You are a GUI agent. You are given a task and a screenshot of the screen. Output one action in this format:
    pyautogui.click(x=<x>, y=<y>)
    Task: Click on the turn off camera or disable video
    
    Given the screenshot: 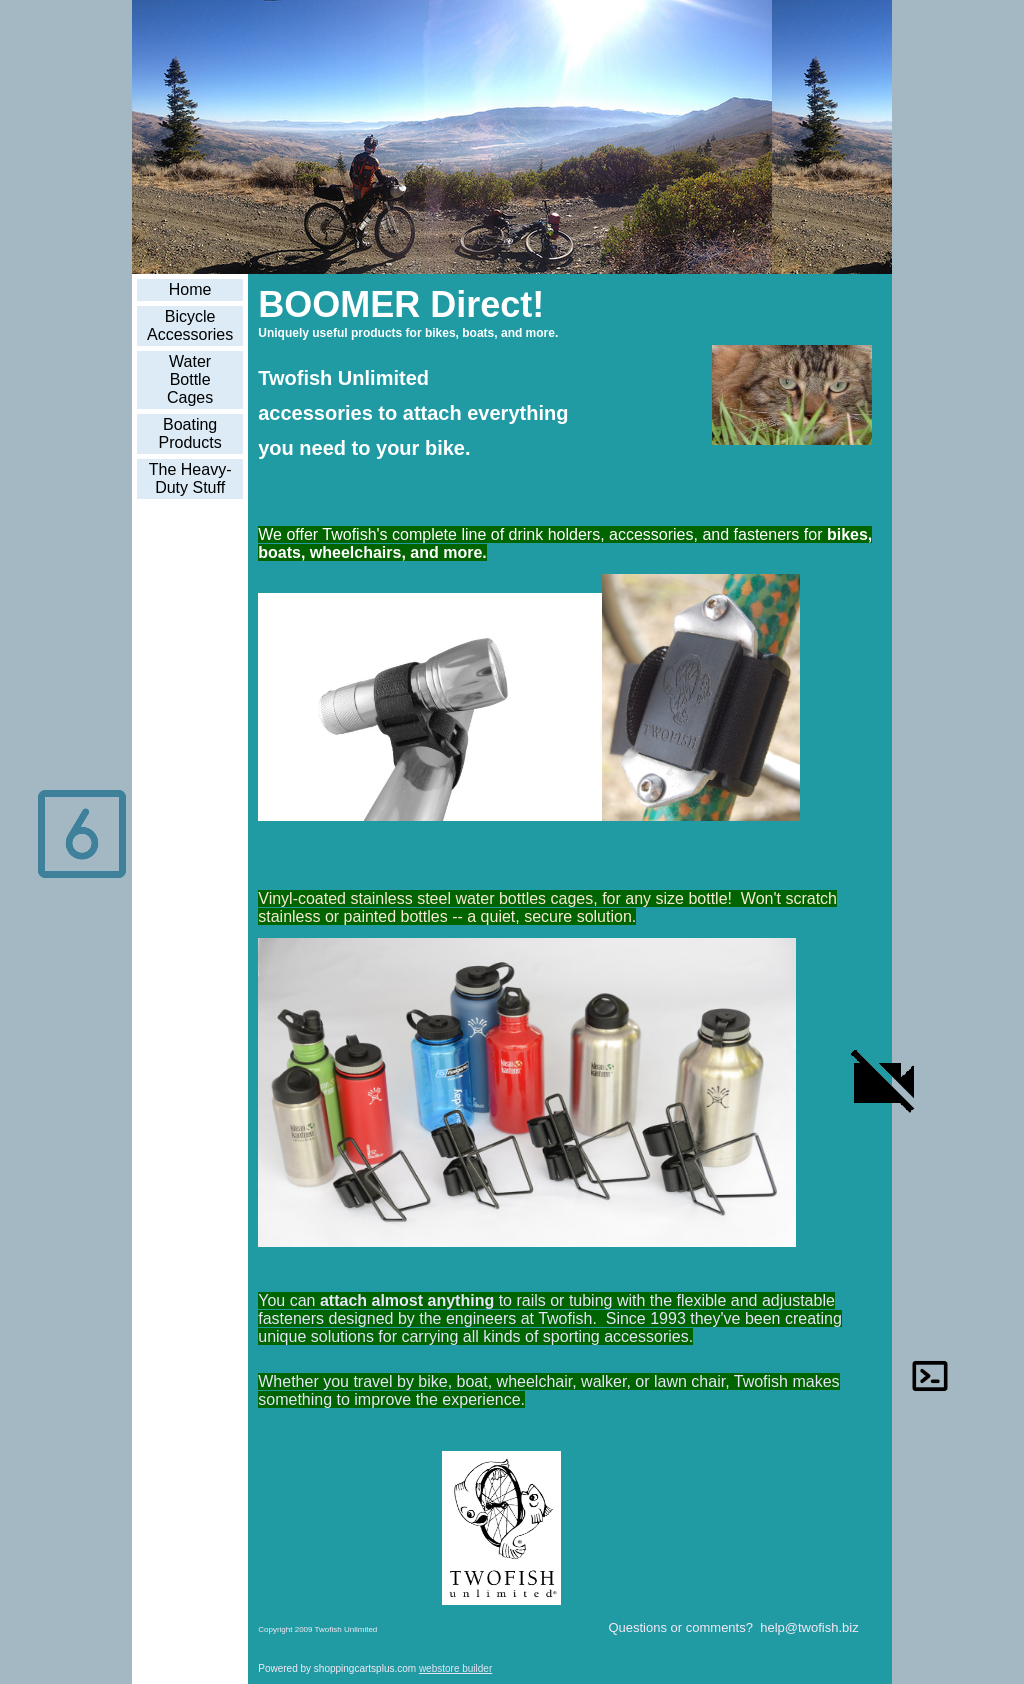 What is the action you would take?
    pyautogui.click(x=884, y=1083)
    